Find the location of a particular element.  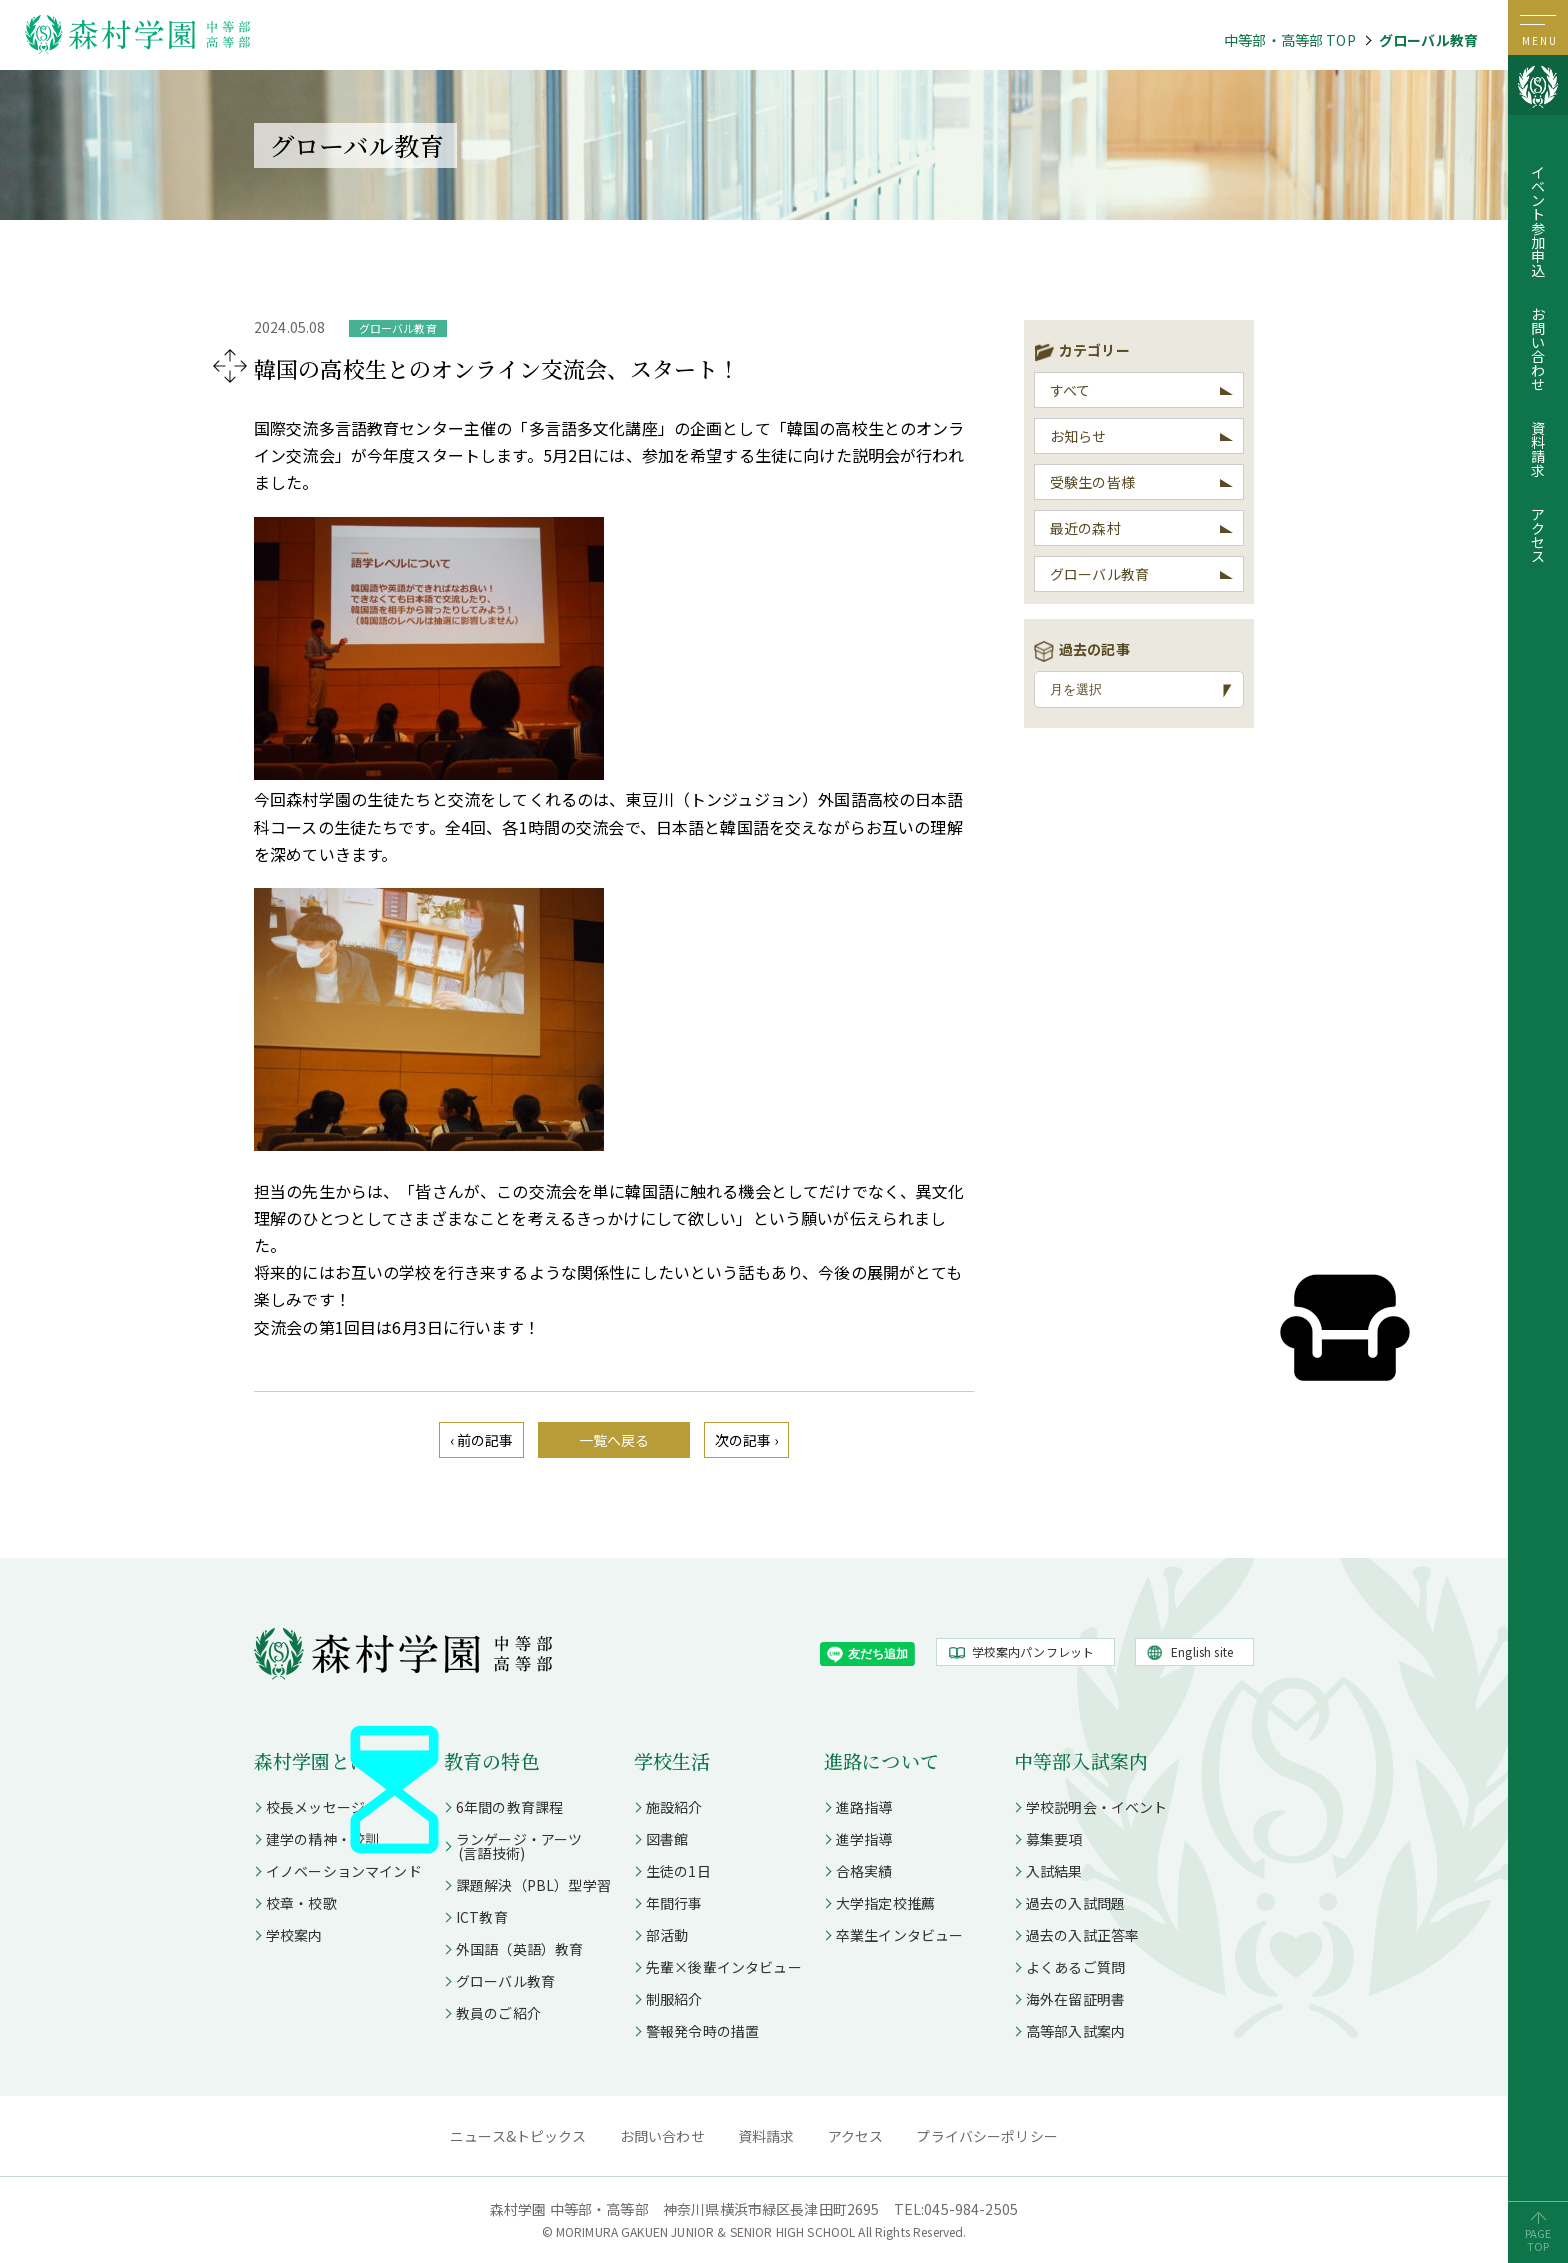

expand content to full screen is located at coordinates (230, 366).